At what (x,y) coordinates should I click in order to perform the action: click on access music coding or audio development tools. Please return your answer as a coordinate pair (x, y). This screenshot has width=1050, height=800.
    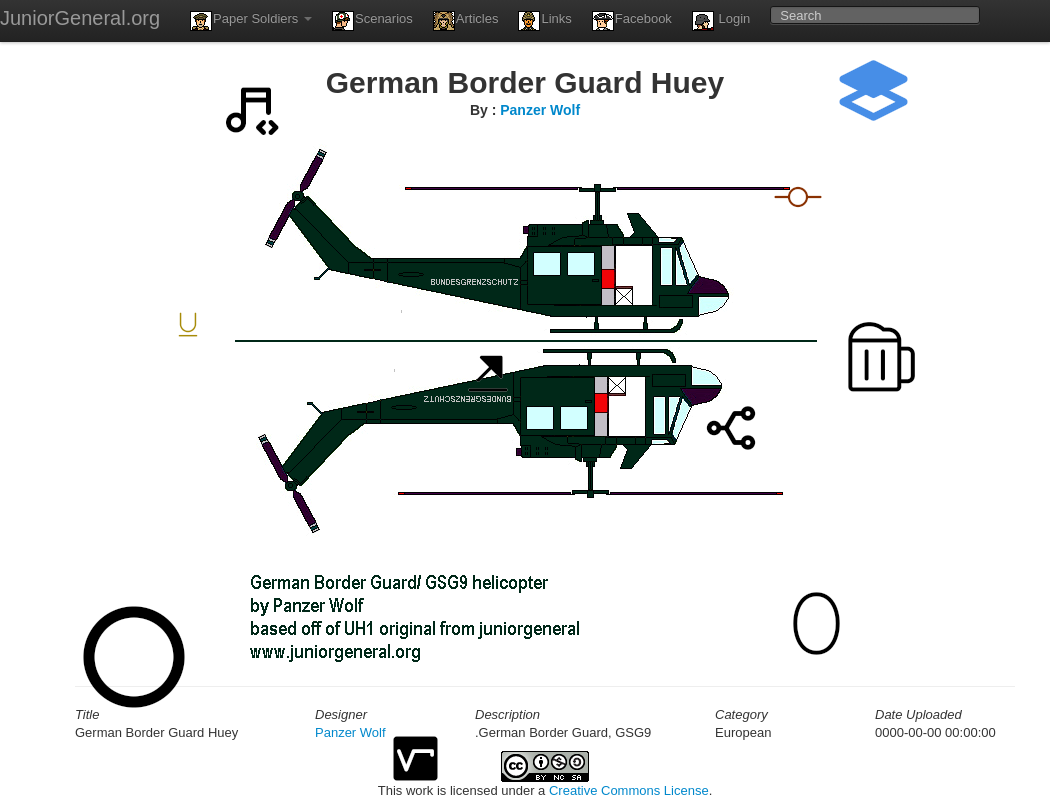
    Looking at the image, I should click on (251, 110).